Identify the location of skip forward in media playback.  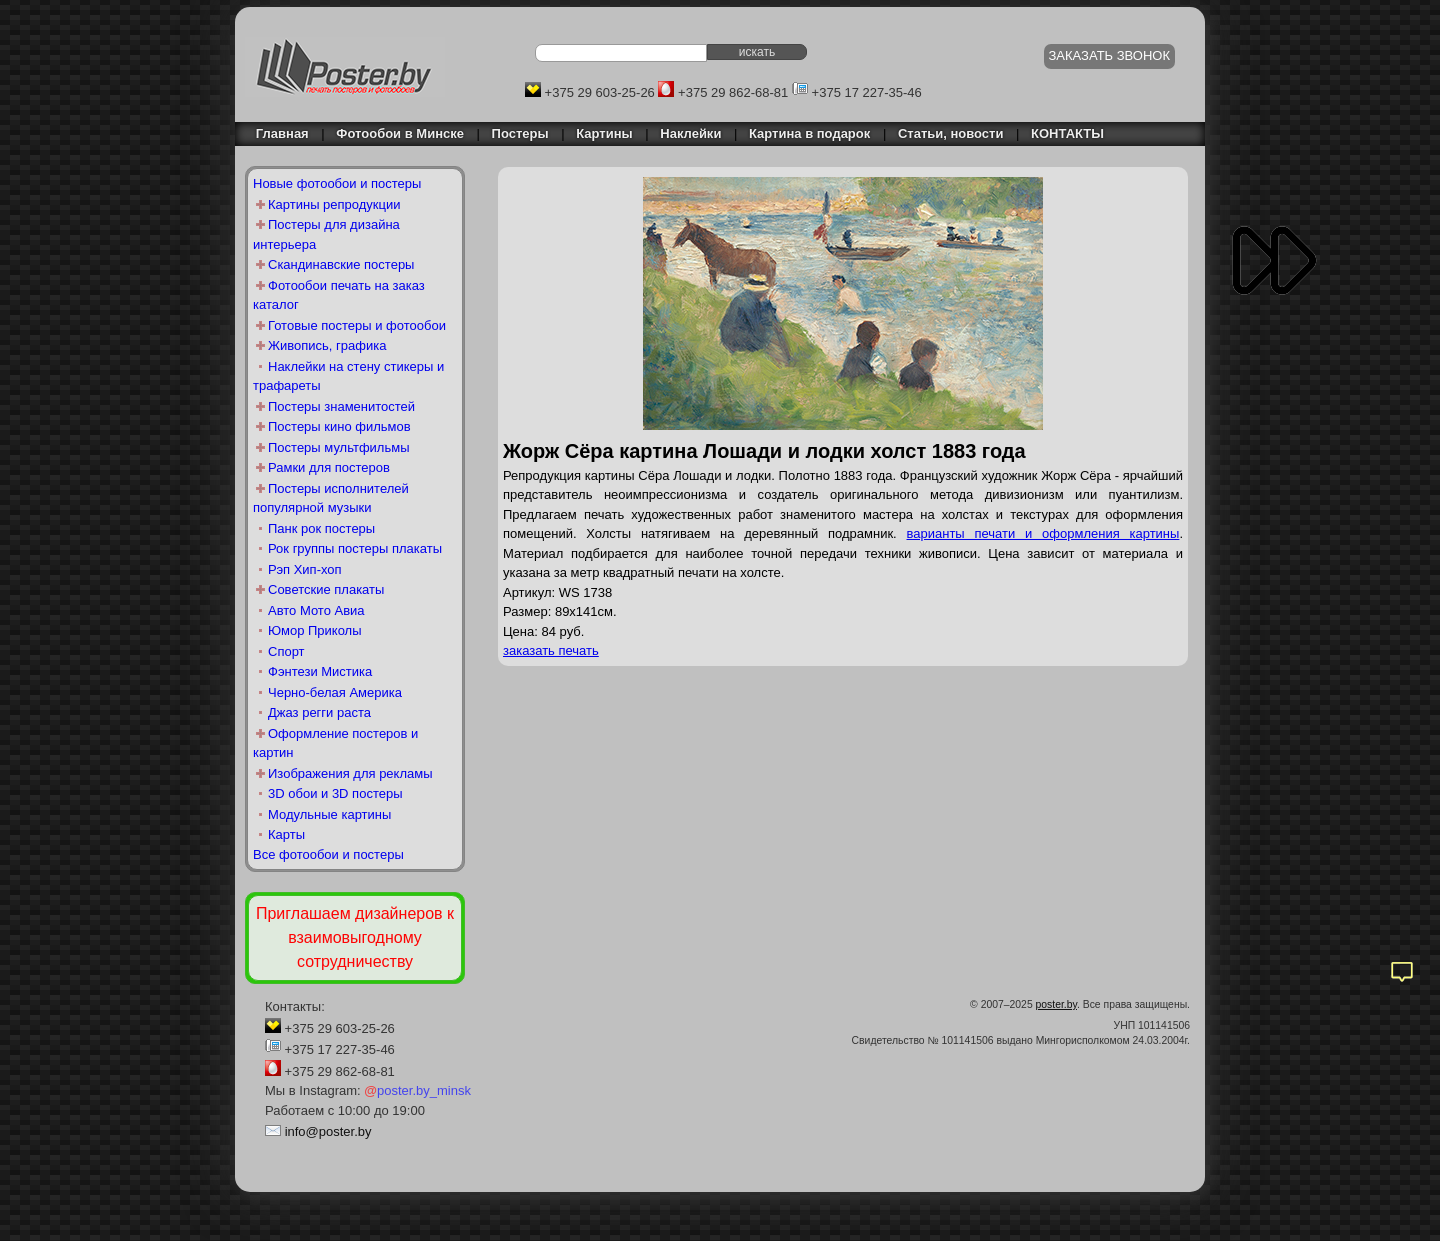
(1274, 260).